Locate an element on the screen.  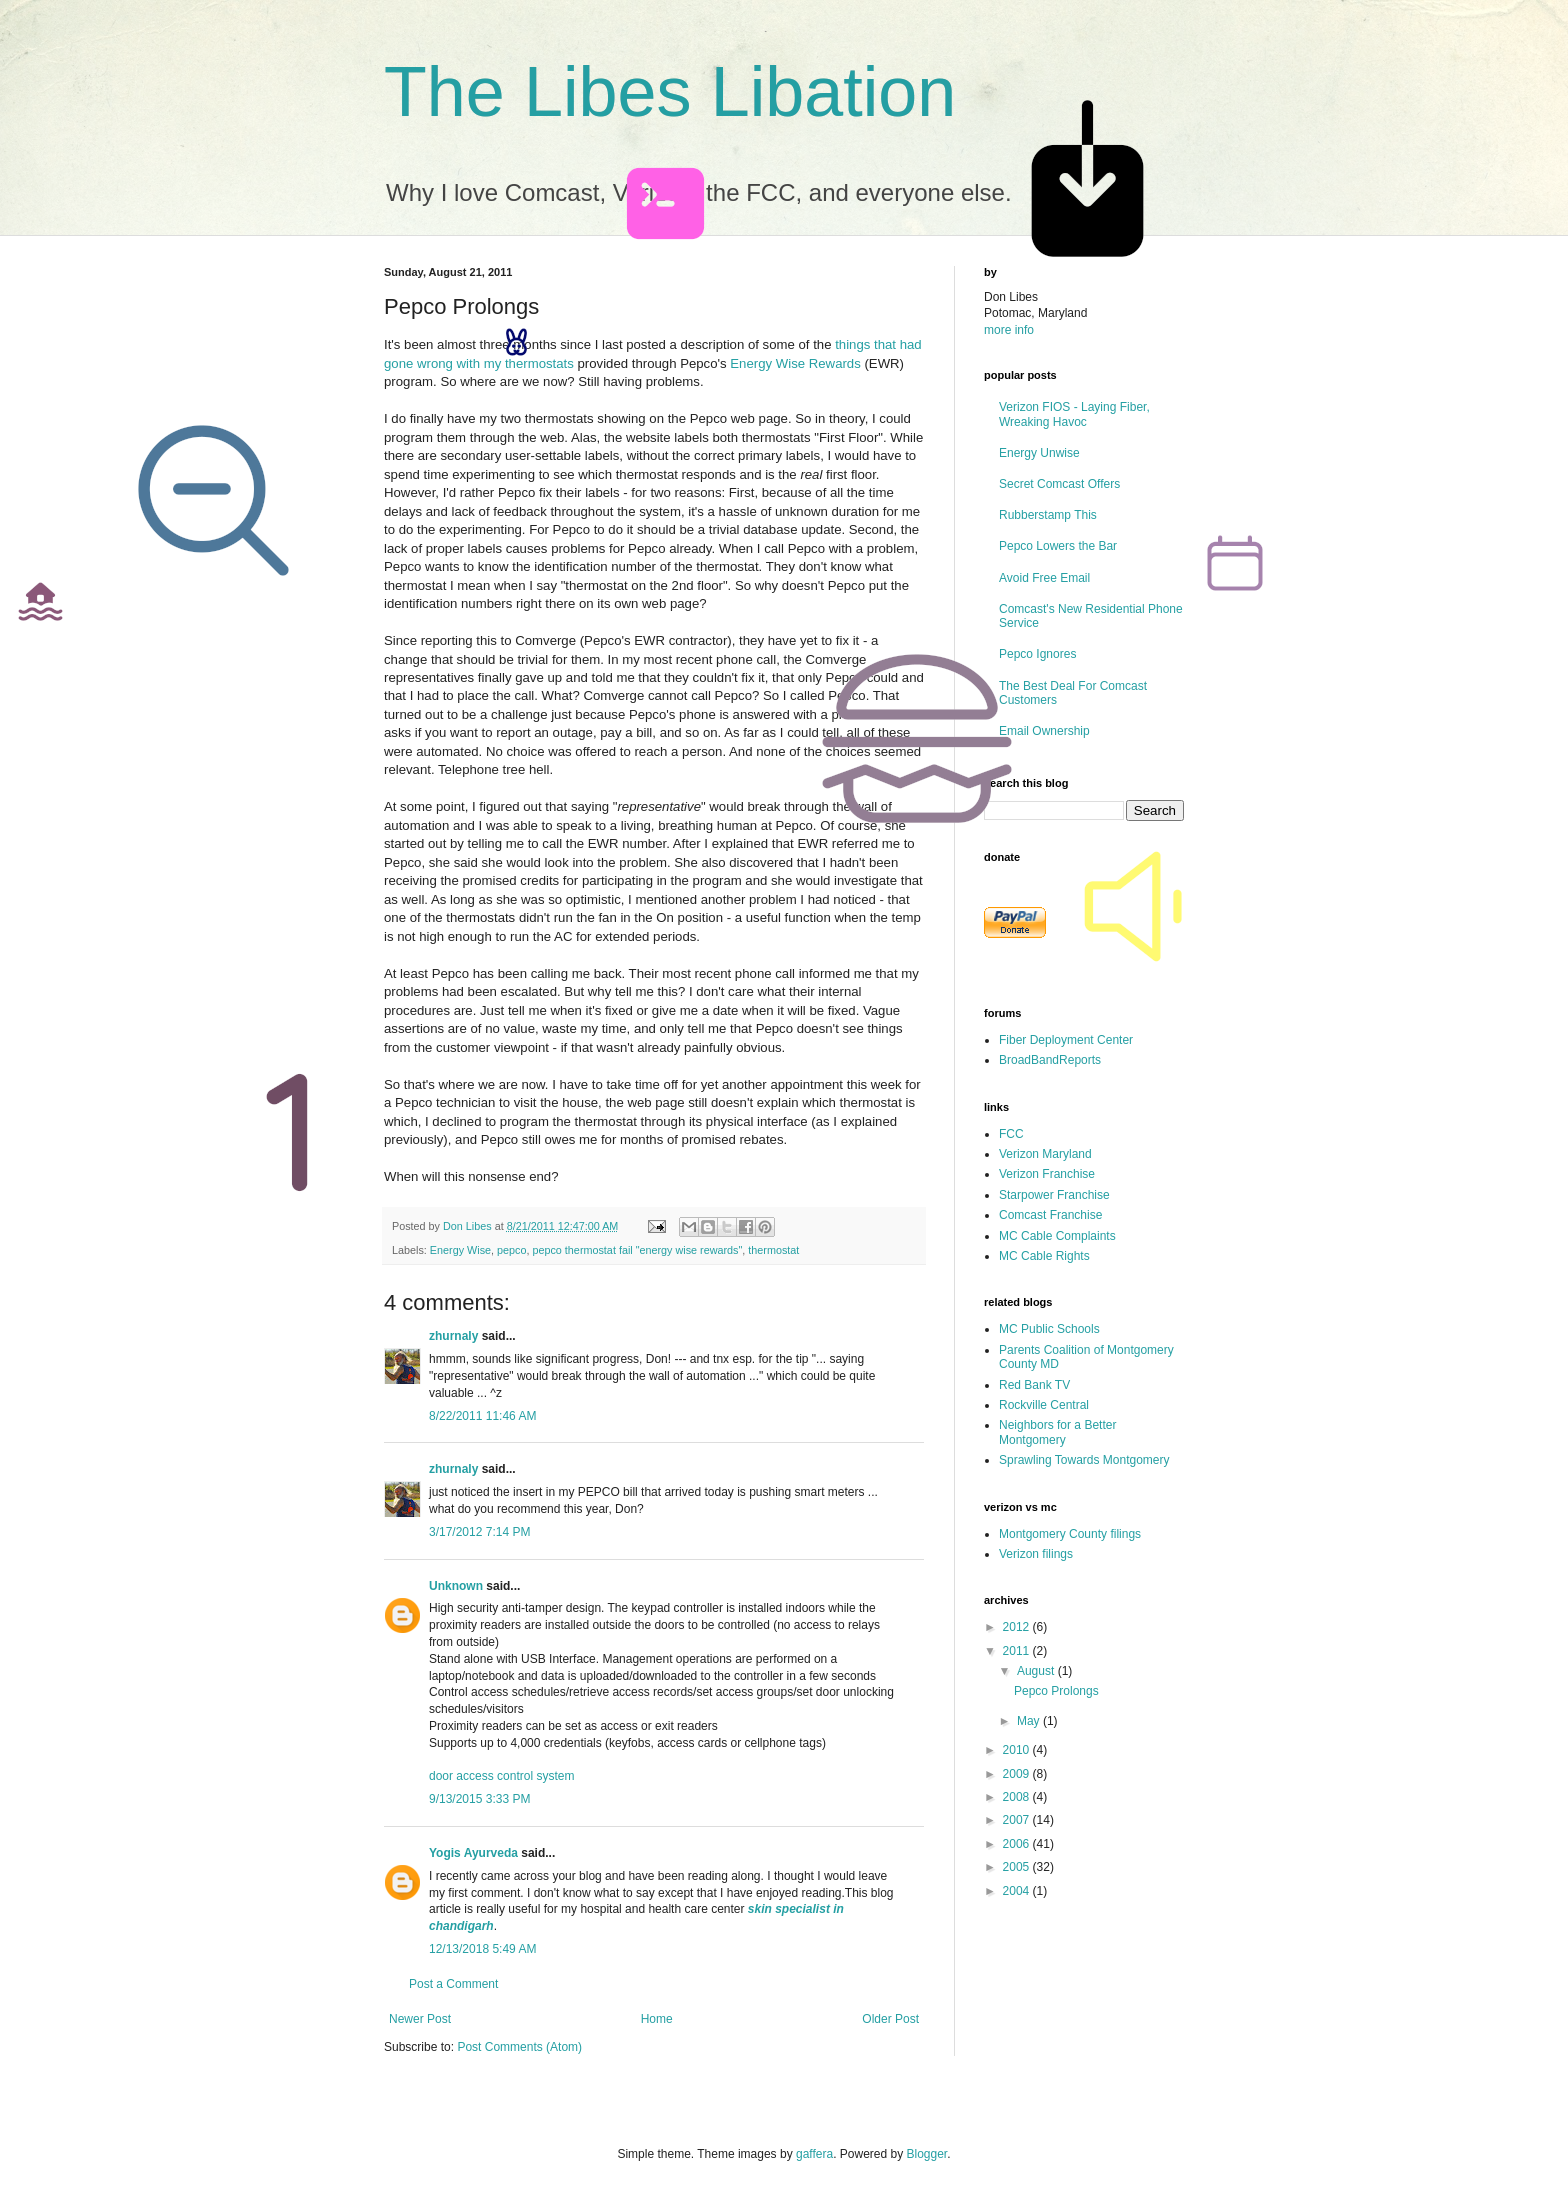
zoom out of the current view is located at coordinates (213, 500).